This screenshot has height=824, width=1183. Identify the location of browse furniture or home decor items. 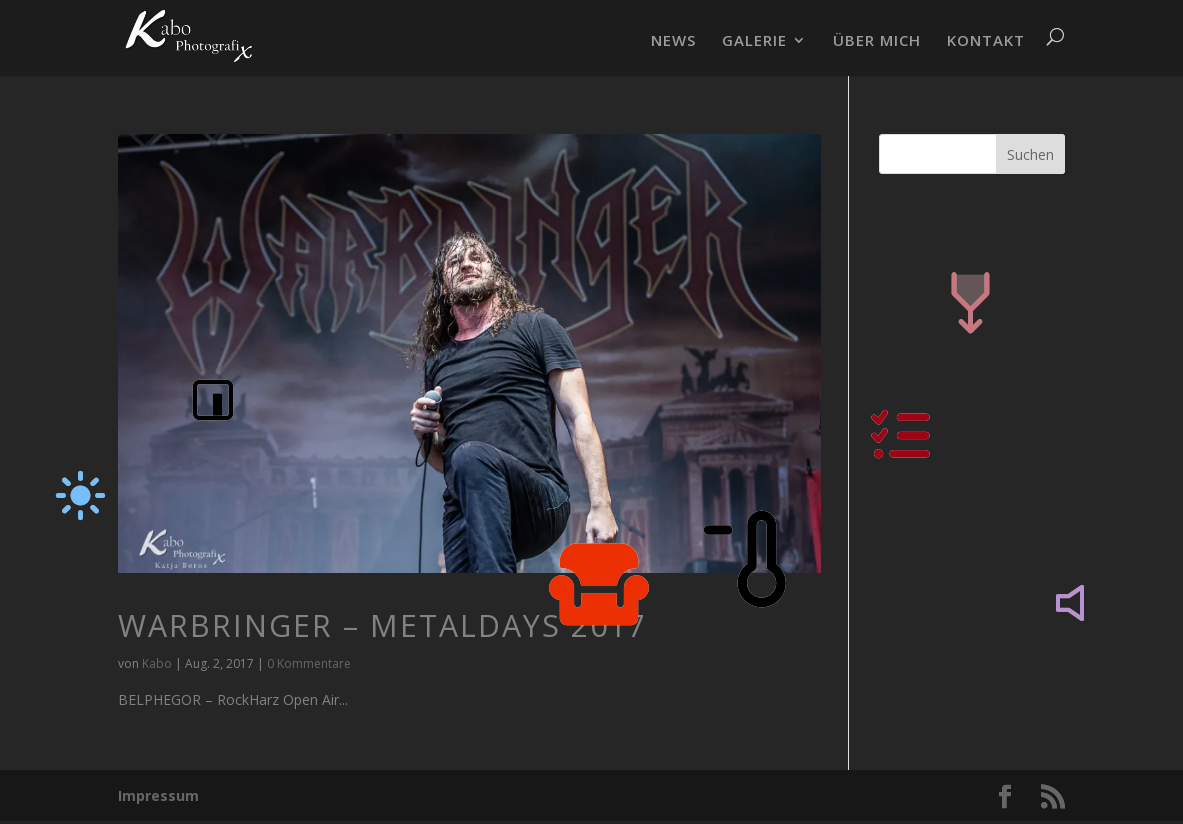
(599, 586).